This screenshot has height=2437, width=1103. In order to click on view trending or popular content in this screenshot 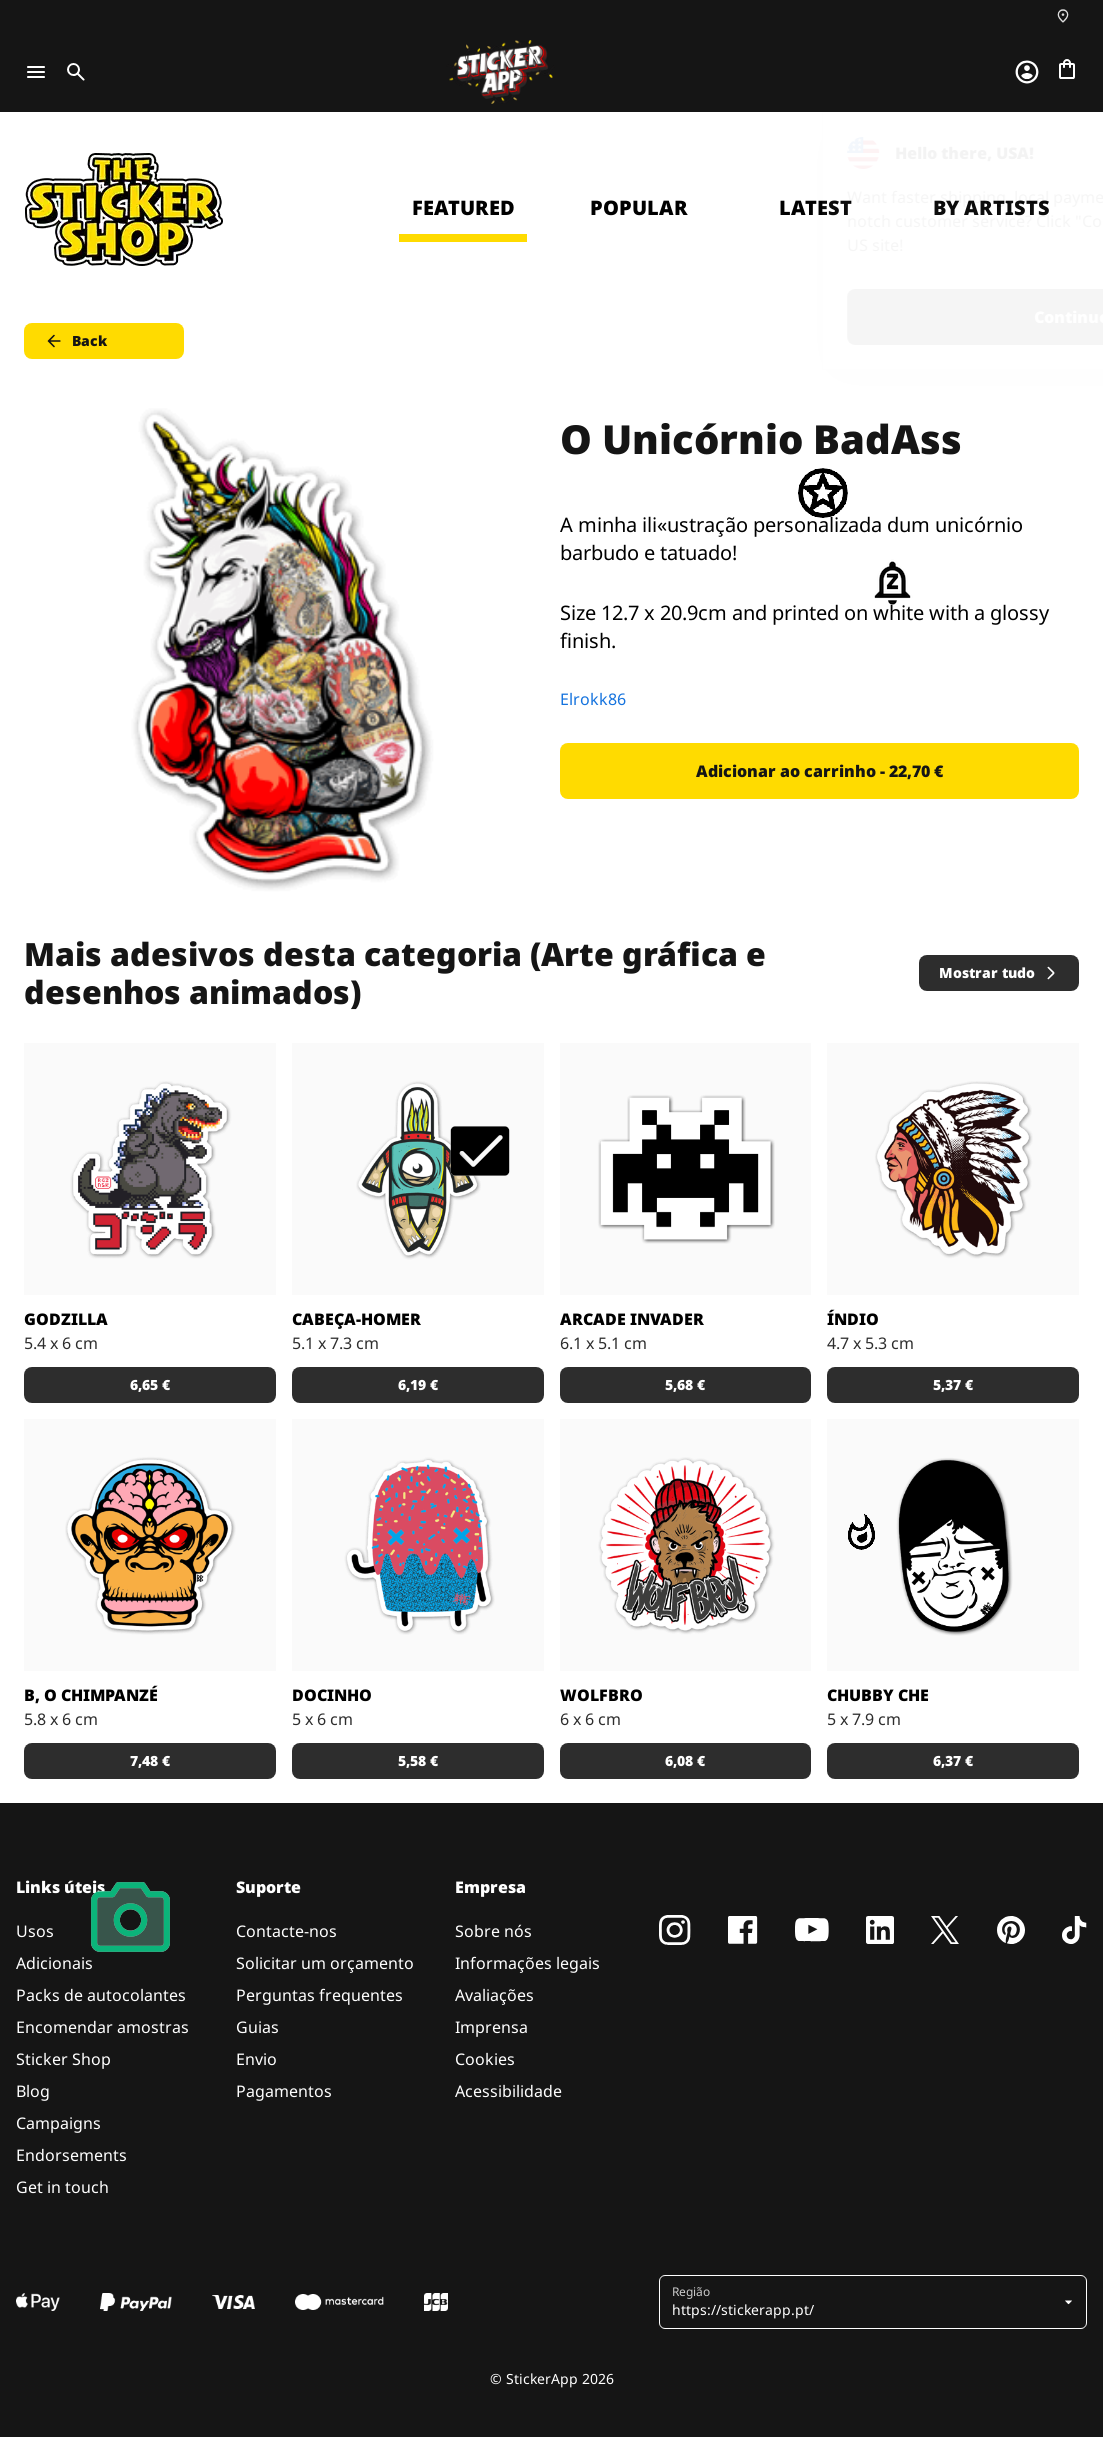, I will do `click(861, 1532)`.